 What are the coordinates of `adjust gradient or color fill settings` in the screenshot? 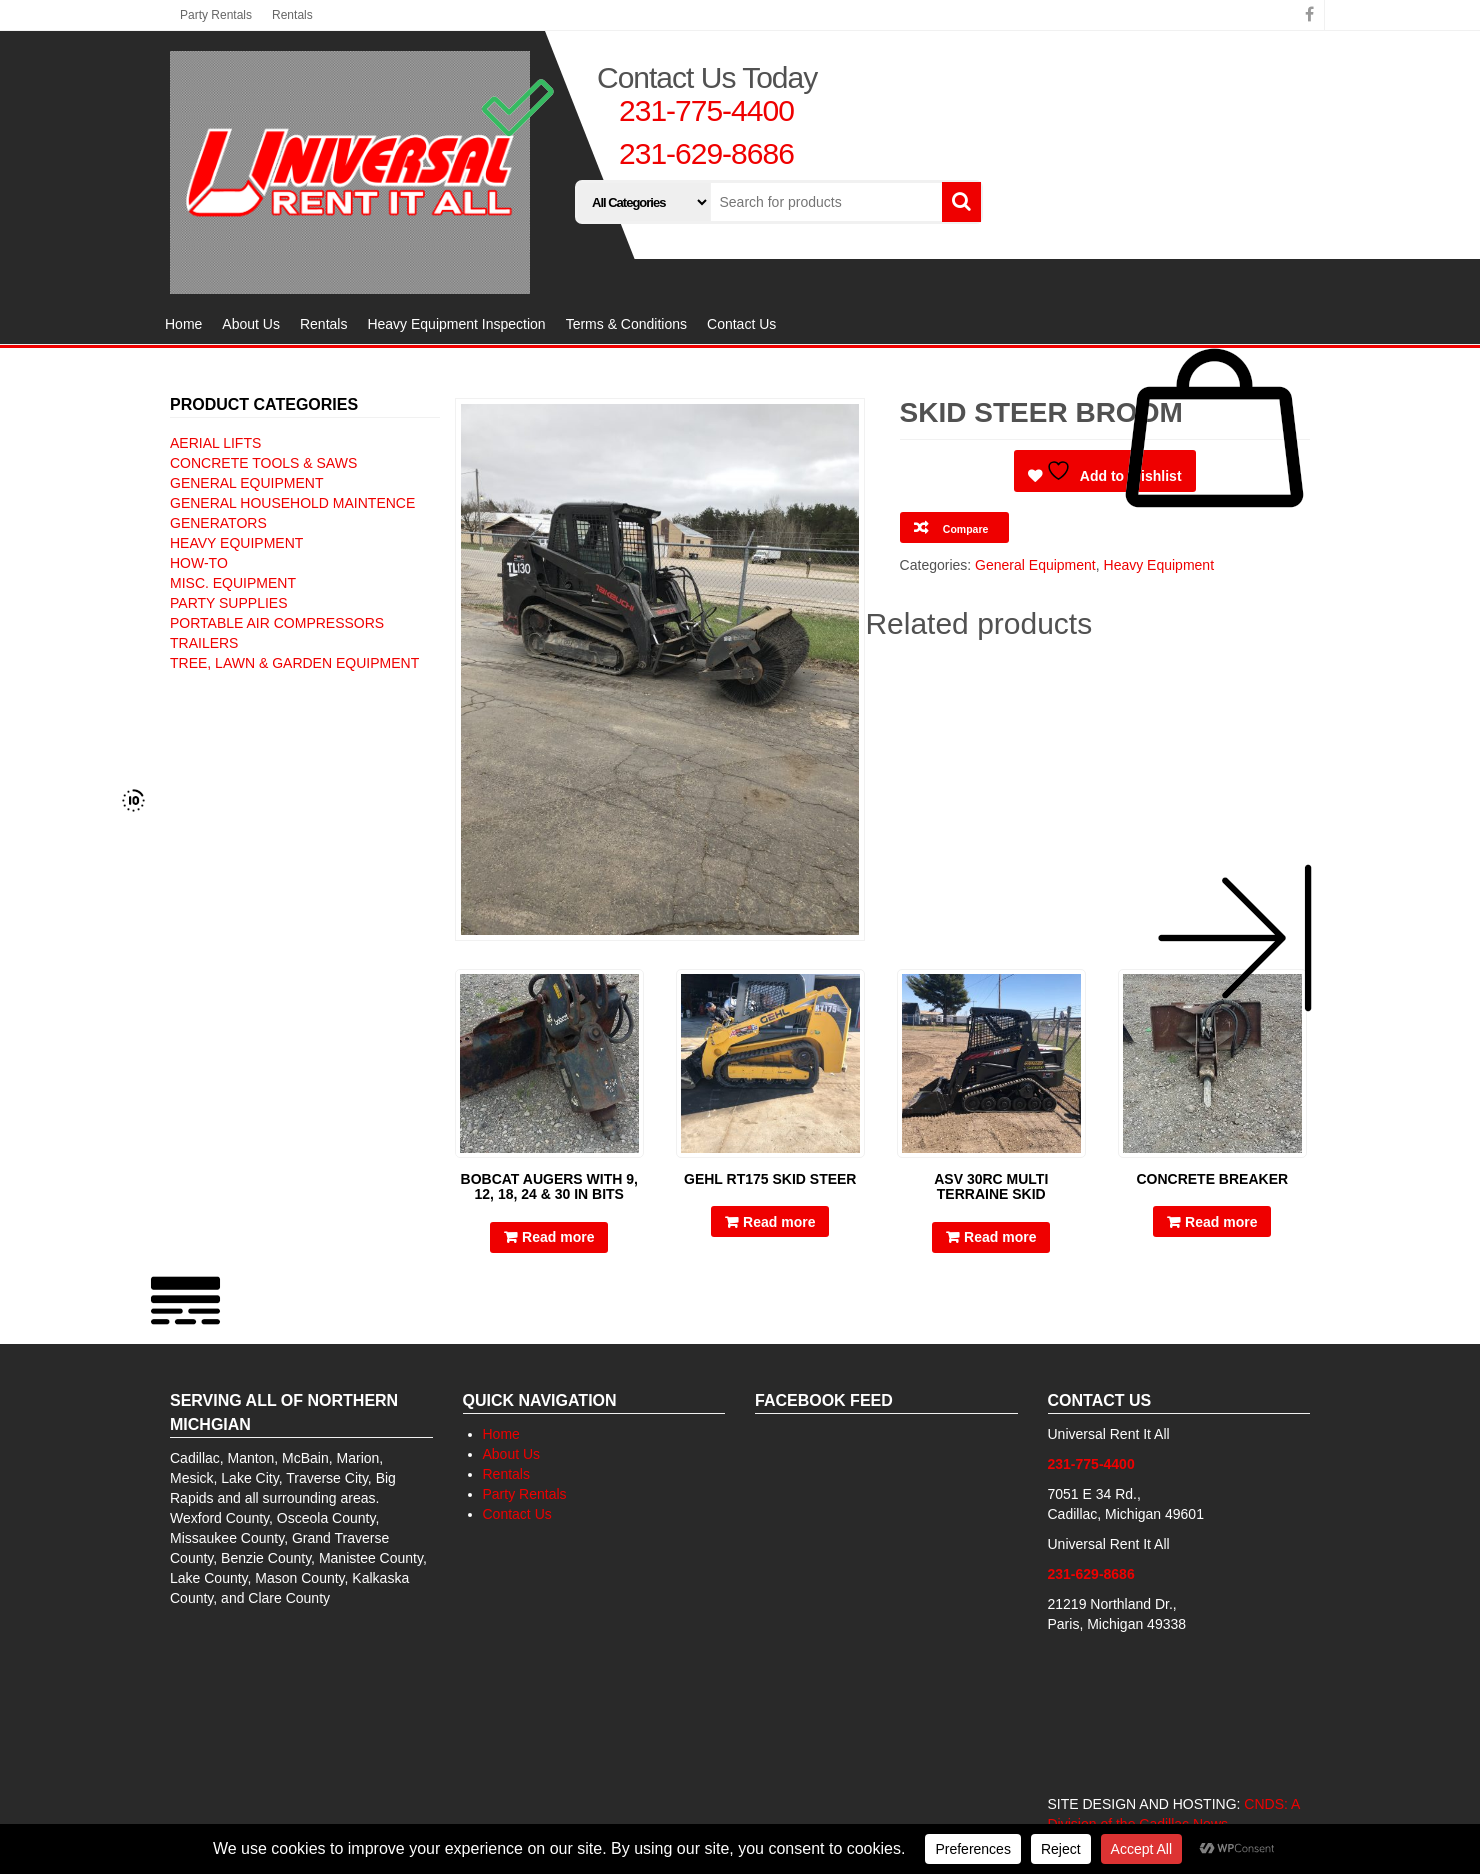 It's located at (185, 1300).